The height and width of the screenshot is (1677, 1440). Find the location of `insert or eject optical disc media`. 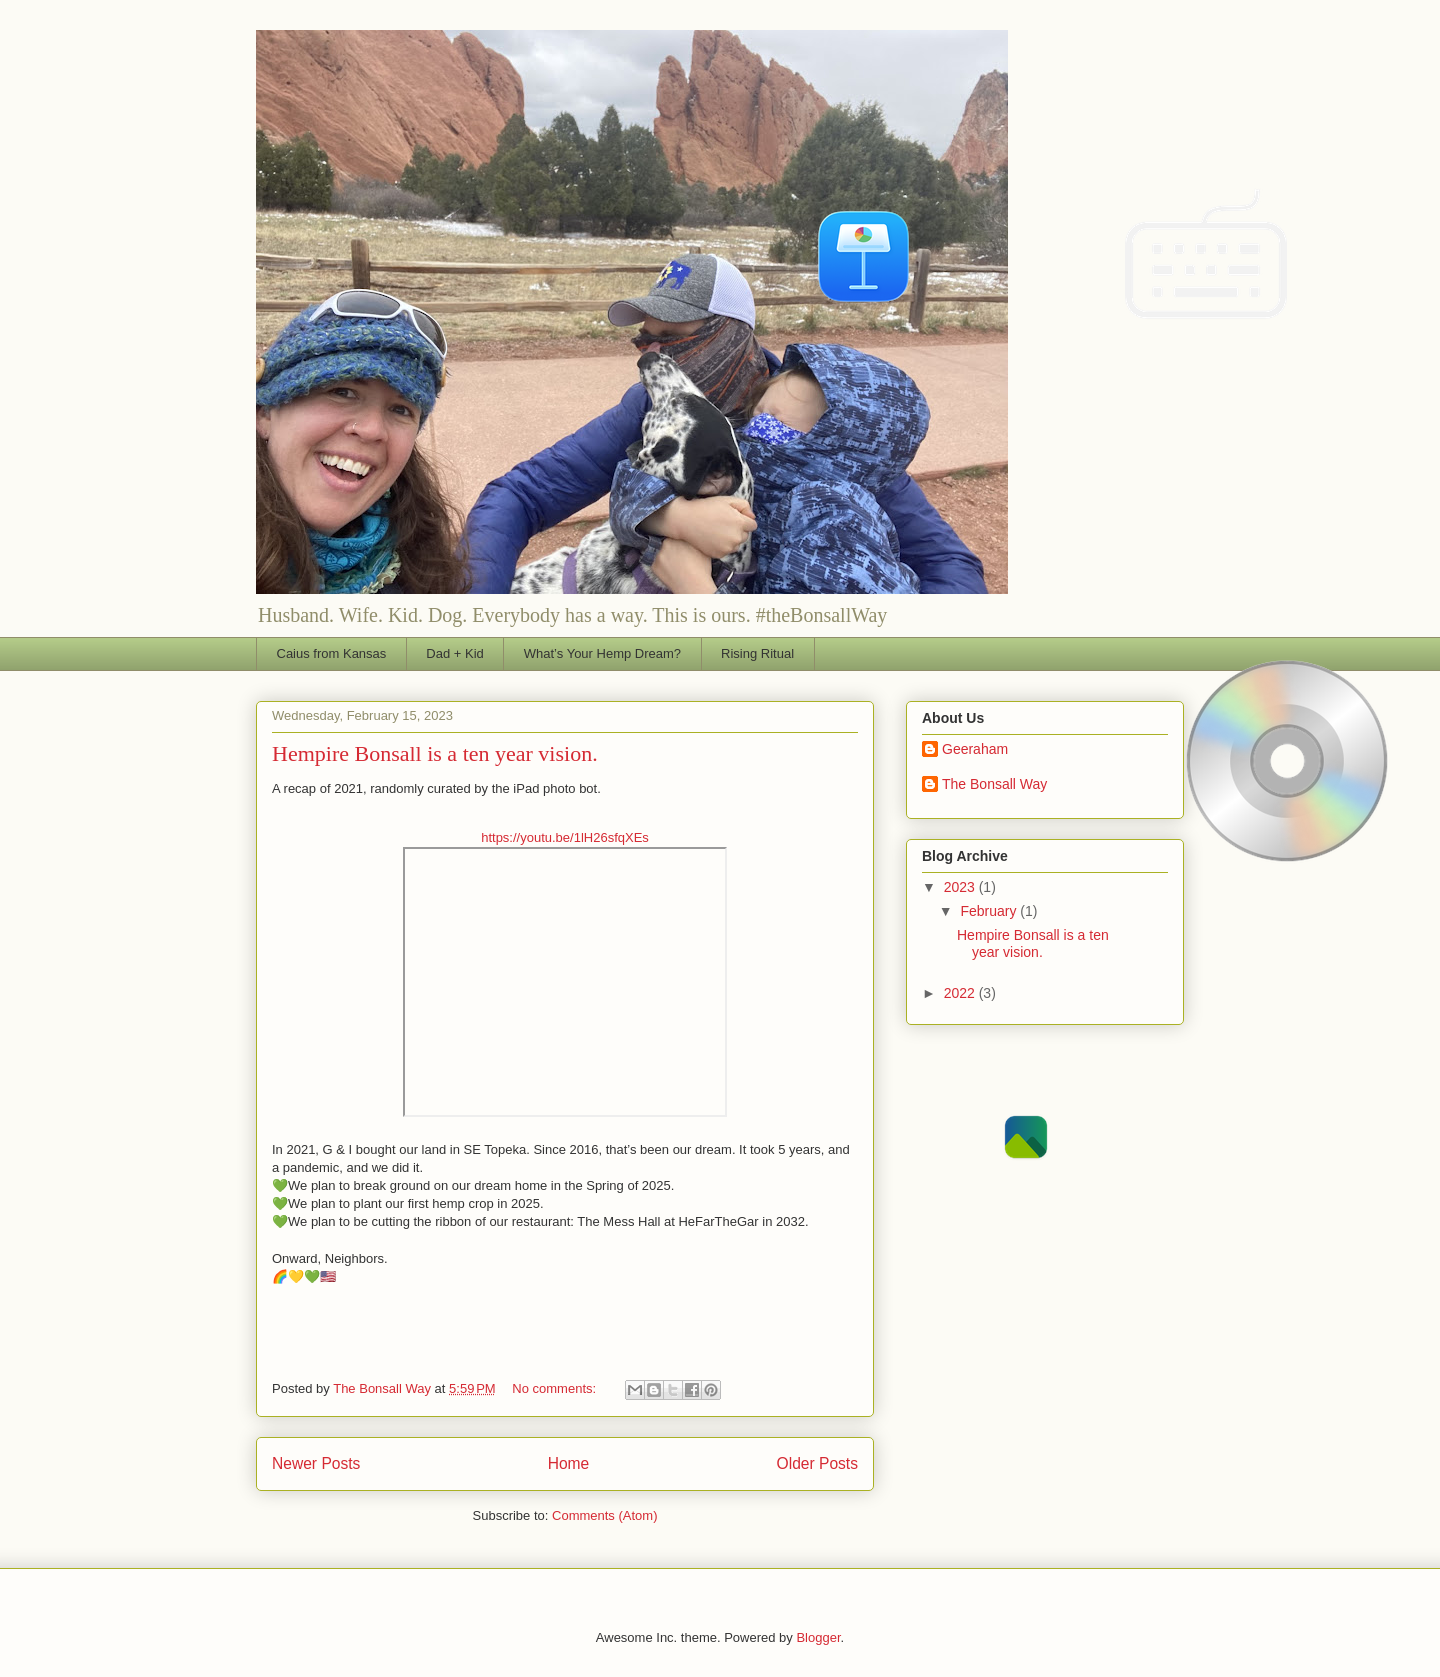

insert or eject optical disc media is located at coordinates (1287, 761).